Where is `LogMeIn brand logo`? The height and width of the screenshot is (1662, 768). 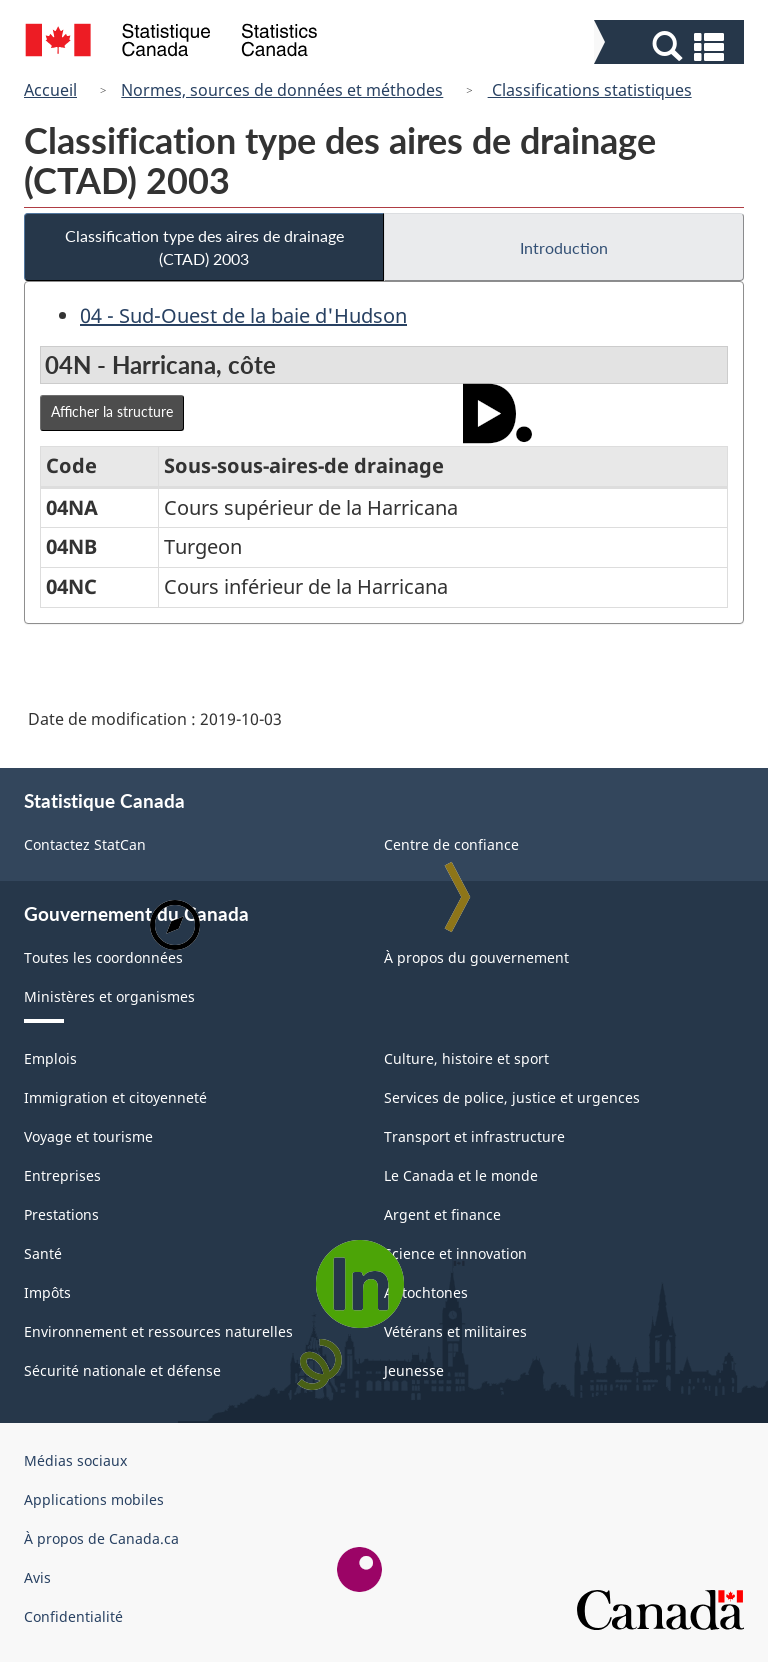 LogMeIn brand logo is located at coordinates (360, 1284).